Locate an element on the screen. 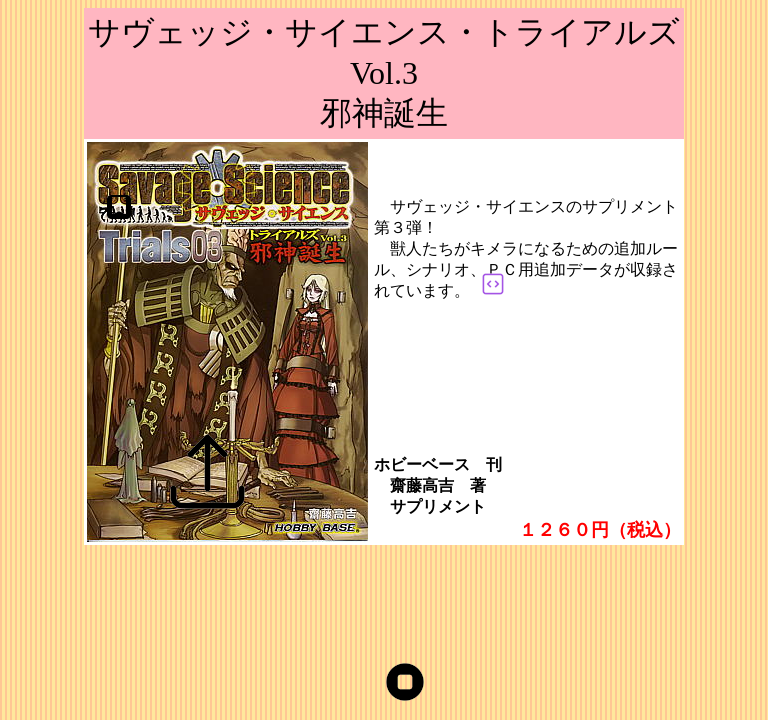 The width and height of the screenshot is (768, 720). save or bookmark this item is located at coordinates (119, 207).